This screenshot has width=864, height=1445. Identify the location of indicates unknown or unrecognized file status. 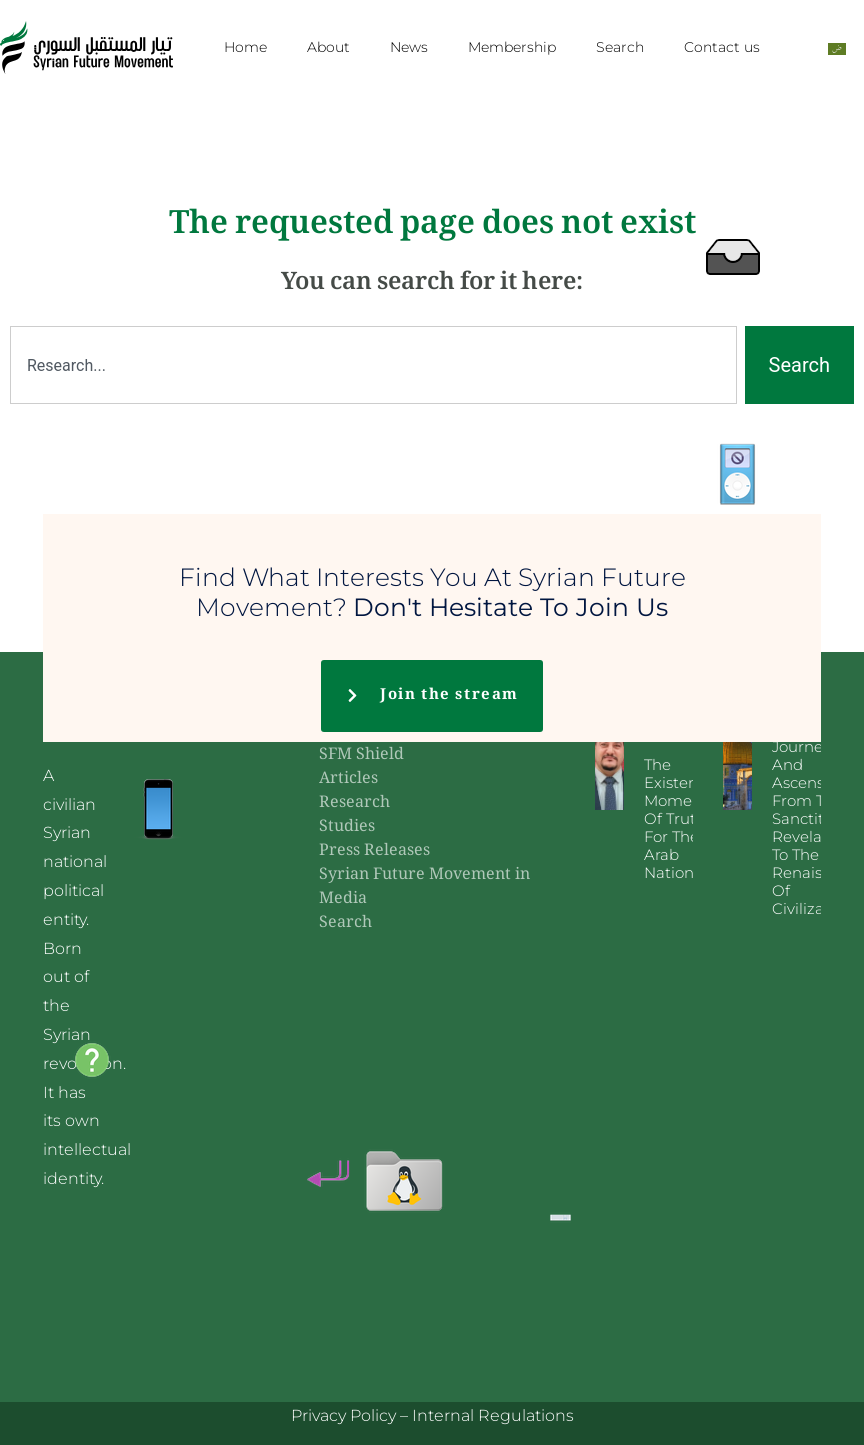
(92, 1060).